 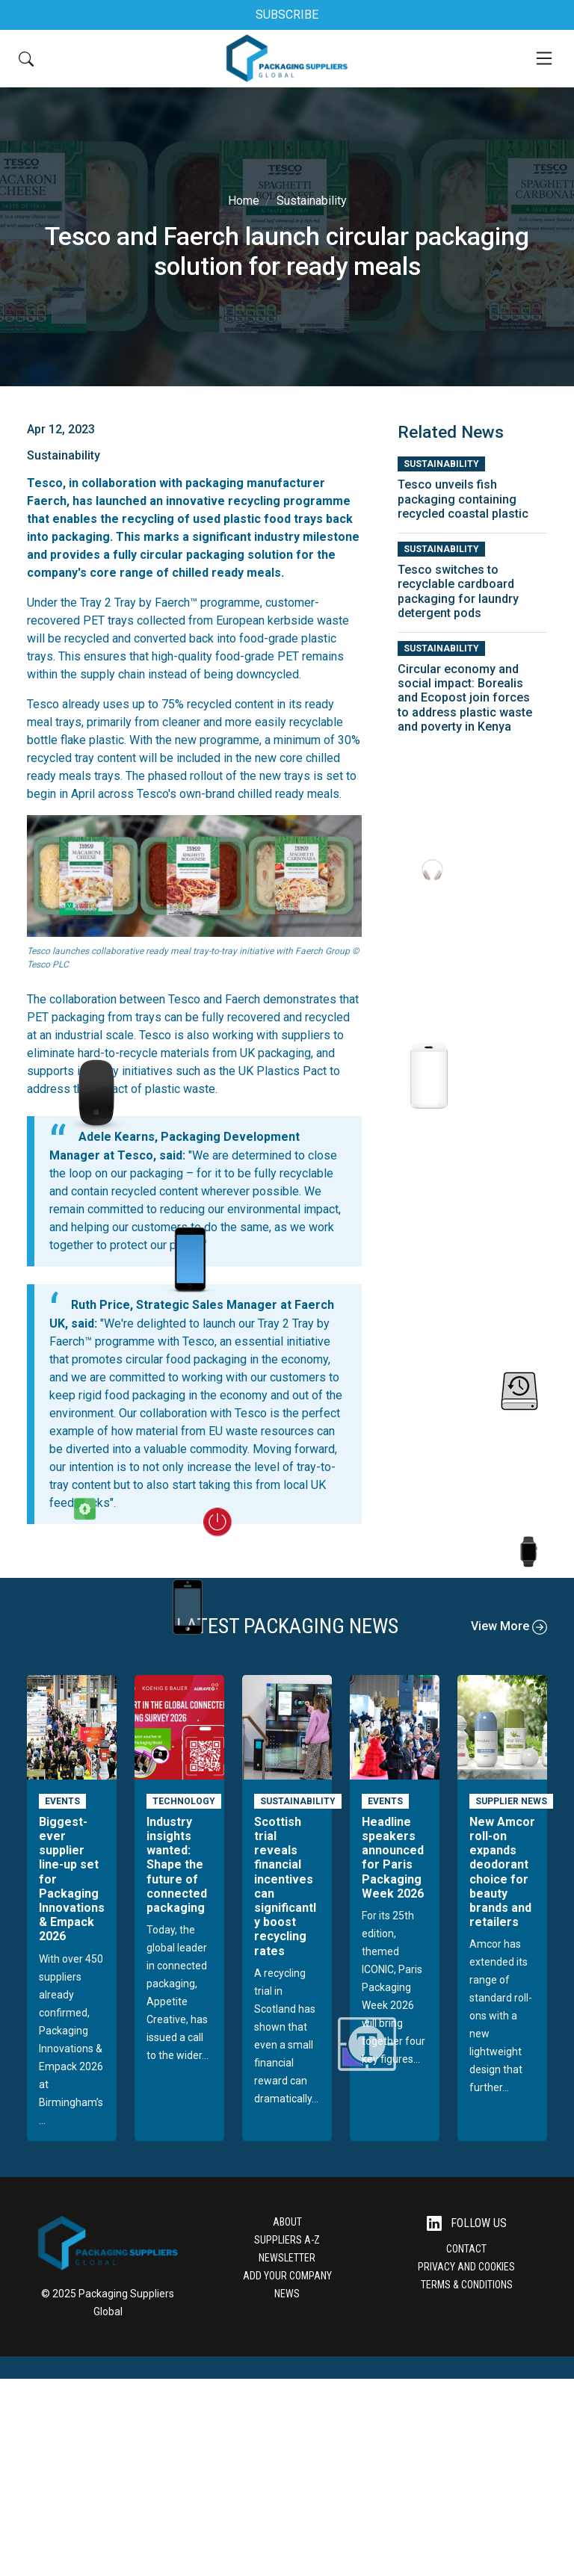 I want to click on connect bluetooth headphones, so click(x=432, y=870).